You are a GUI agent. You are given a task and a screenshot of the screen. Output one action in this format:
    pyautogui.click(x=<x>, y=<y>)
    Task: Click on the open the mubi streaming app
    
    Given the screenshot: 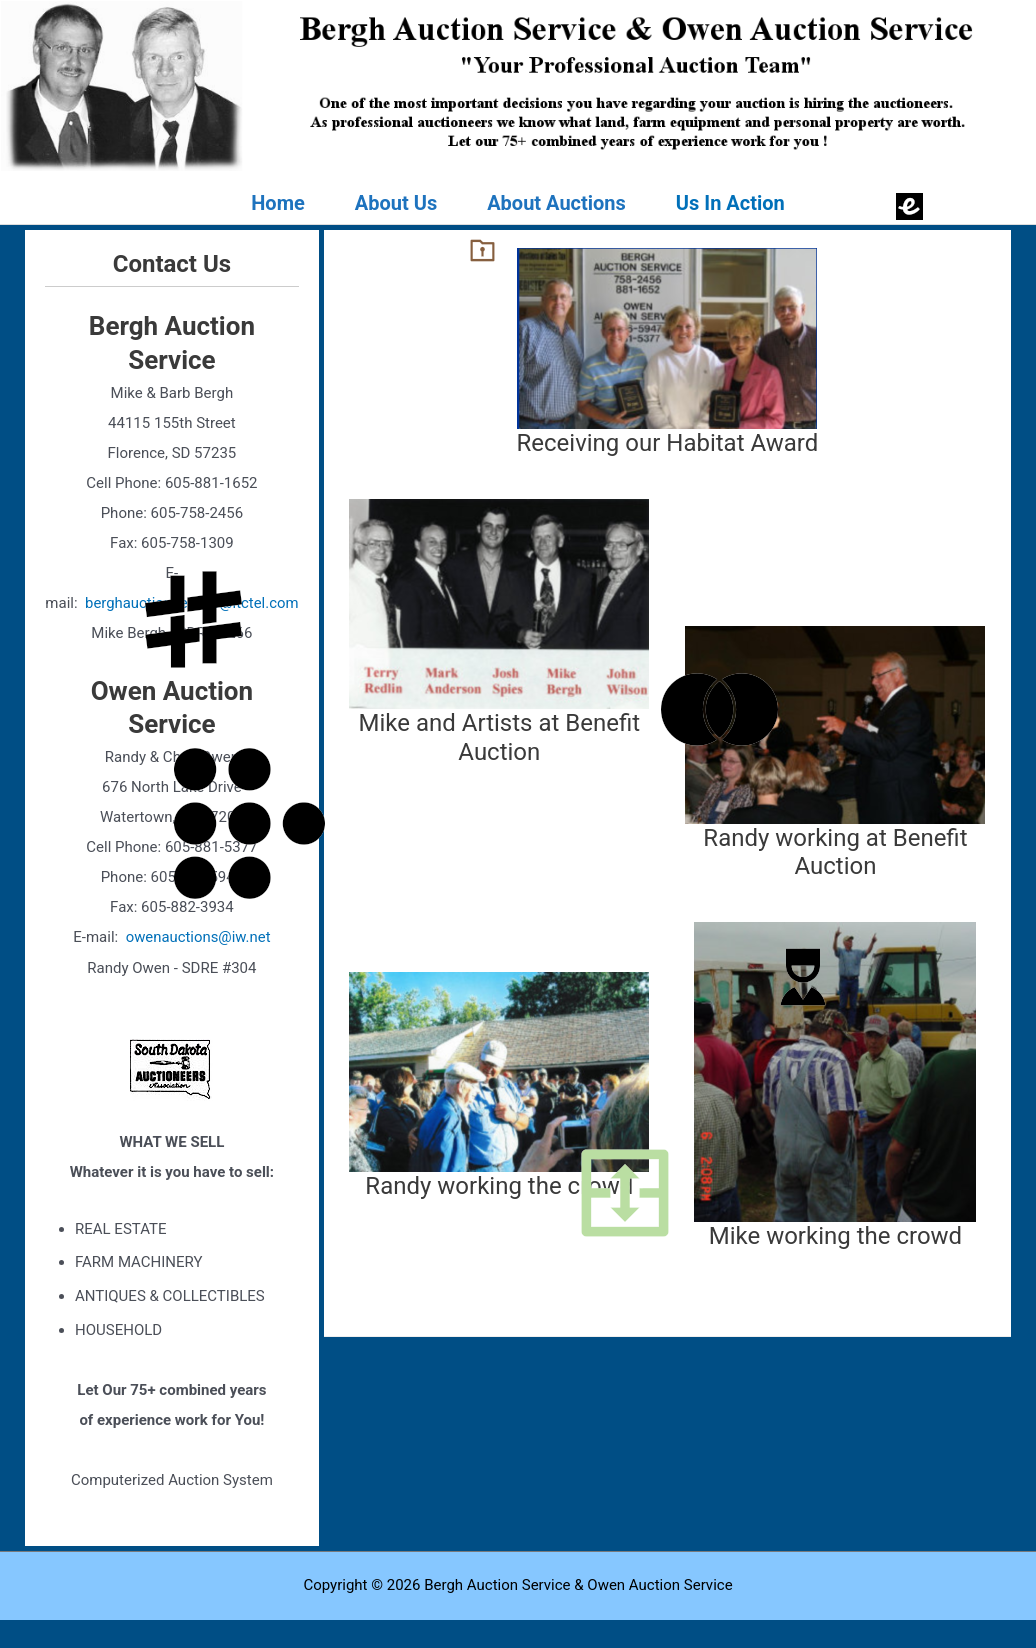 What is the action you would take?
    pyautogui.click(x=249, y=823)
    